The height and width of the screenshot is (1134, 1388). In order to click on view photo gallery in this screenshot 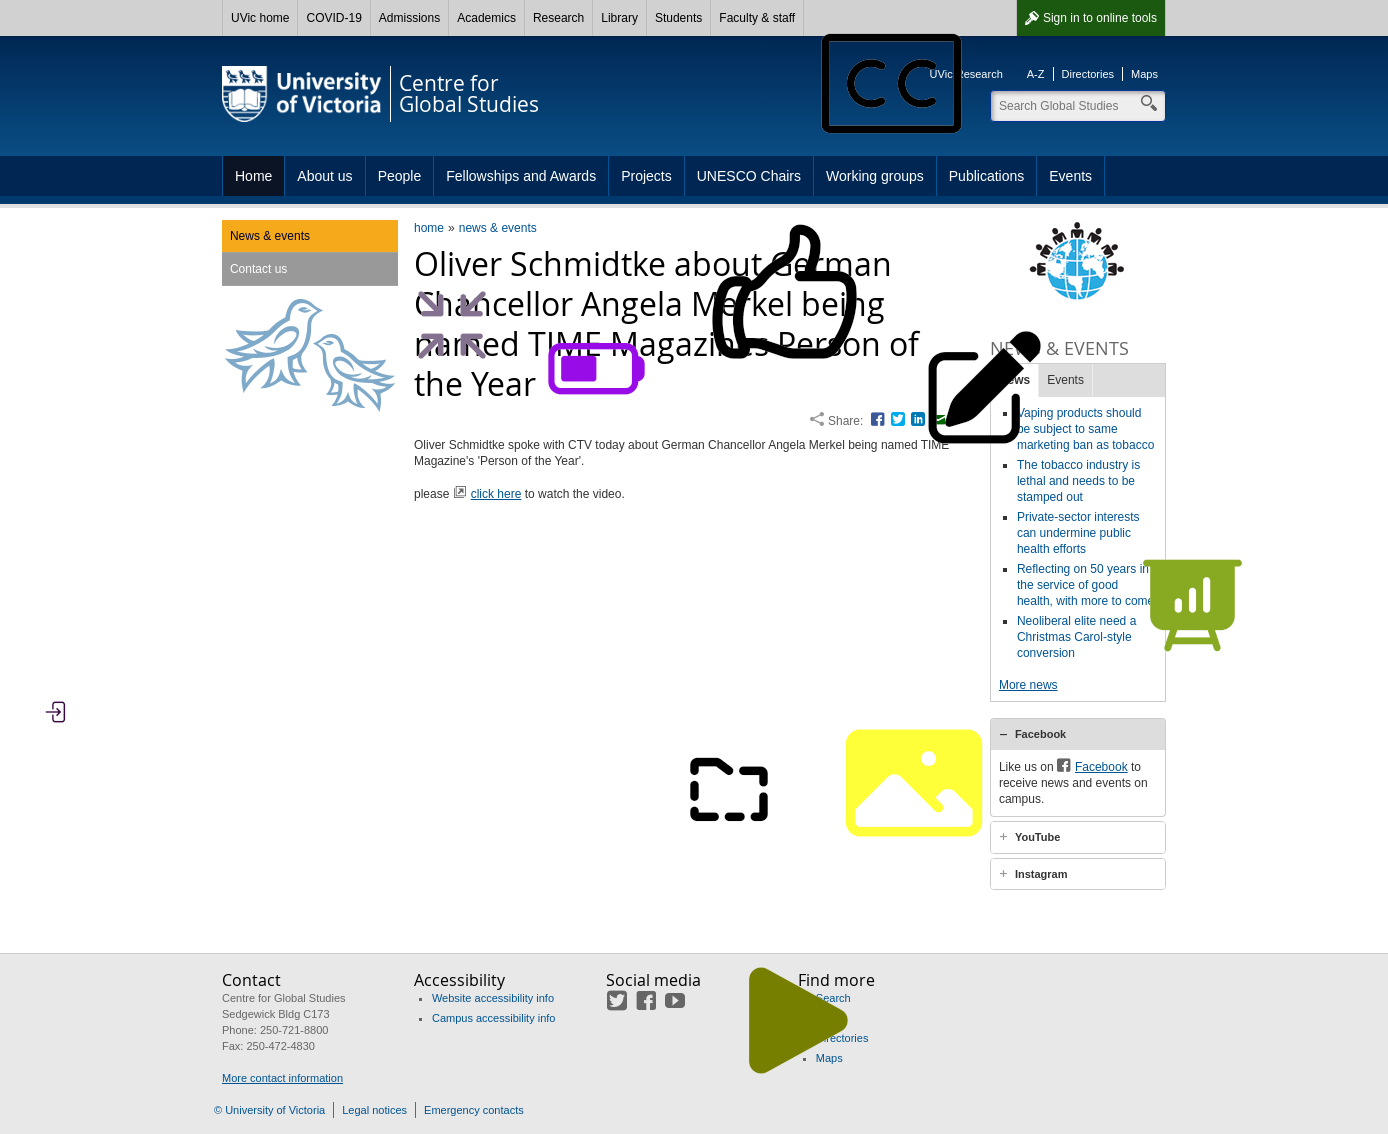, I will do `click(914, 783)`.